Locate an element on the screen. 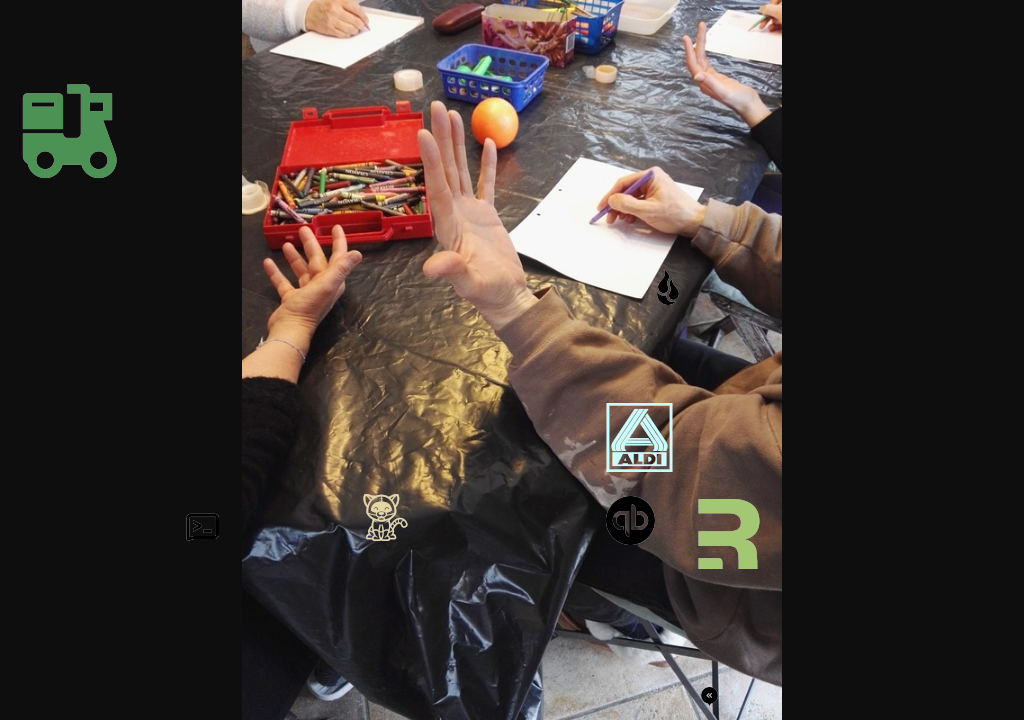 This screenshot has width=1024, height=720. tekton CI/CD pipeline platform logo is located at coordinates (385, 517).